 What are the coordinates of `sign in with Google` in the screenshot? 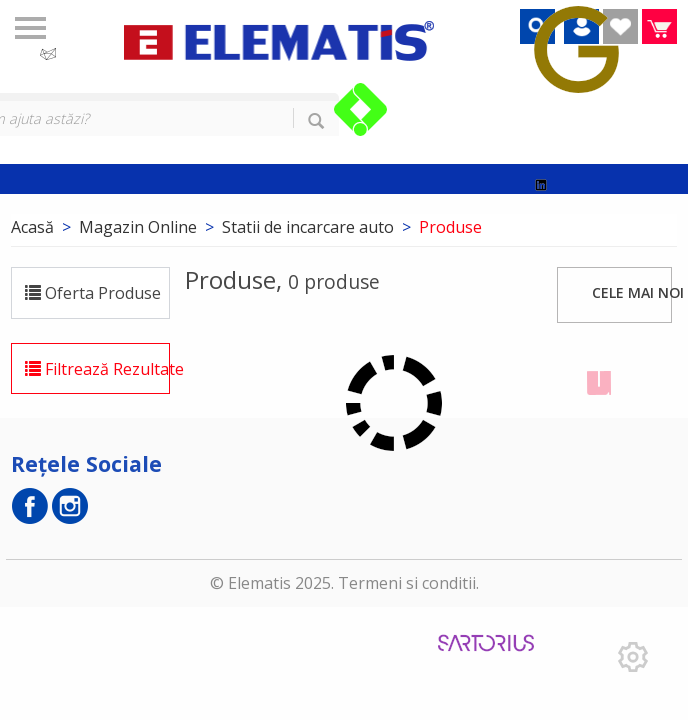 It's located at (576, 49).